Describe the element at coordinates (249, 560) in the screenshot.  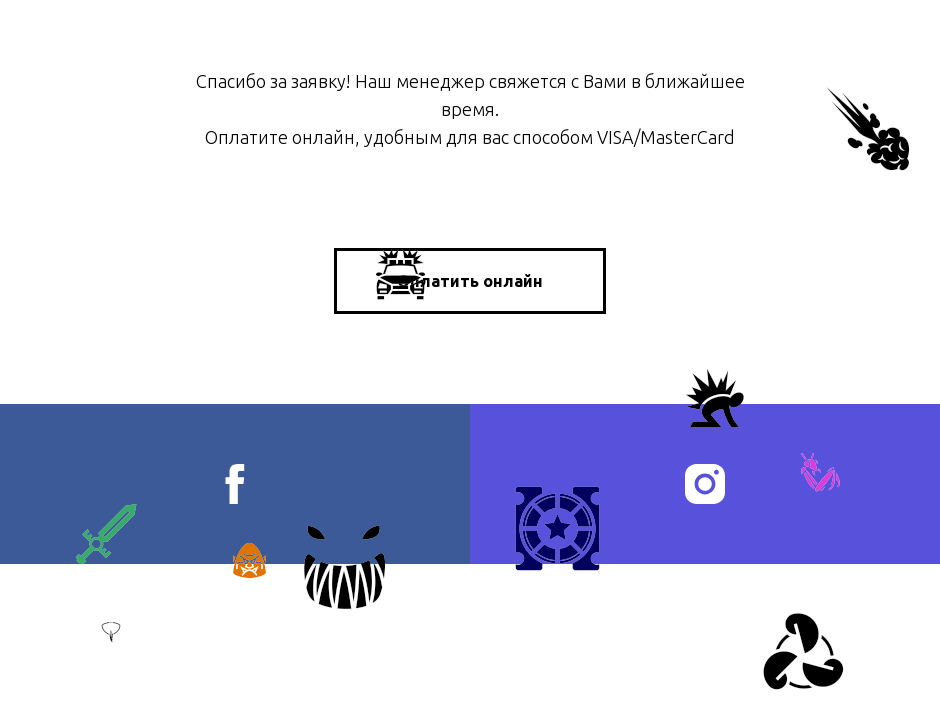
I see `select ogre character or enemy type` at that location.